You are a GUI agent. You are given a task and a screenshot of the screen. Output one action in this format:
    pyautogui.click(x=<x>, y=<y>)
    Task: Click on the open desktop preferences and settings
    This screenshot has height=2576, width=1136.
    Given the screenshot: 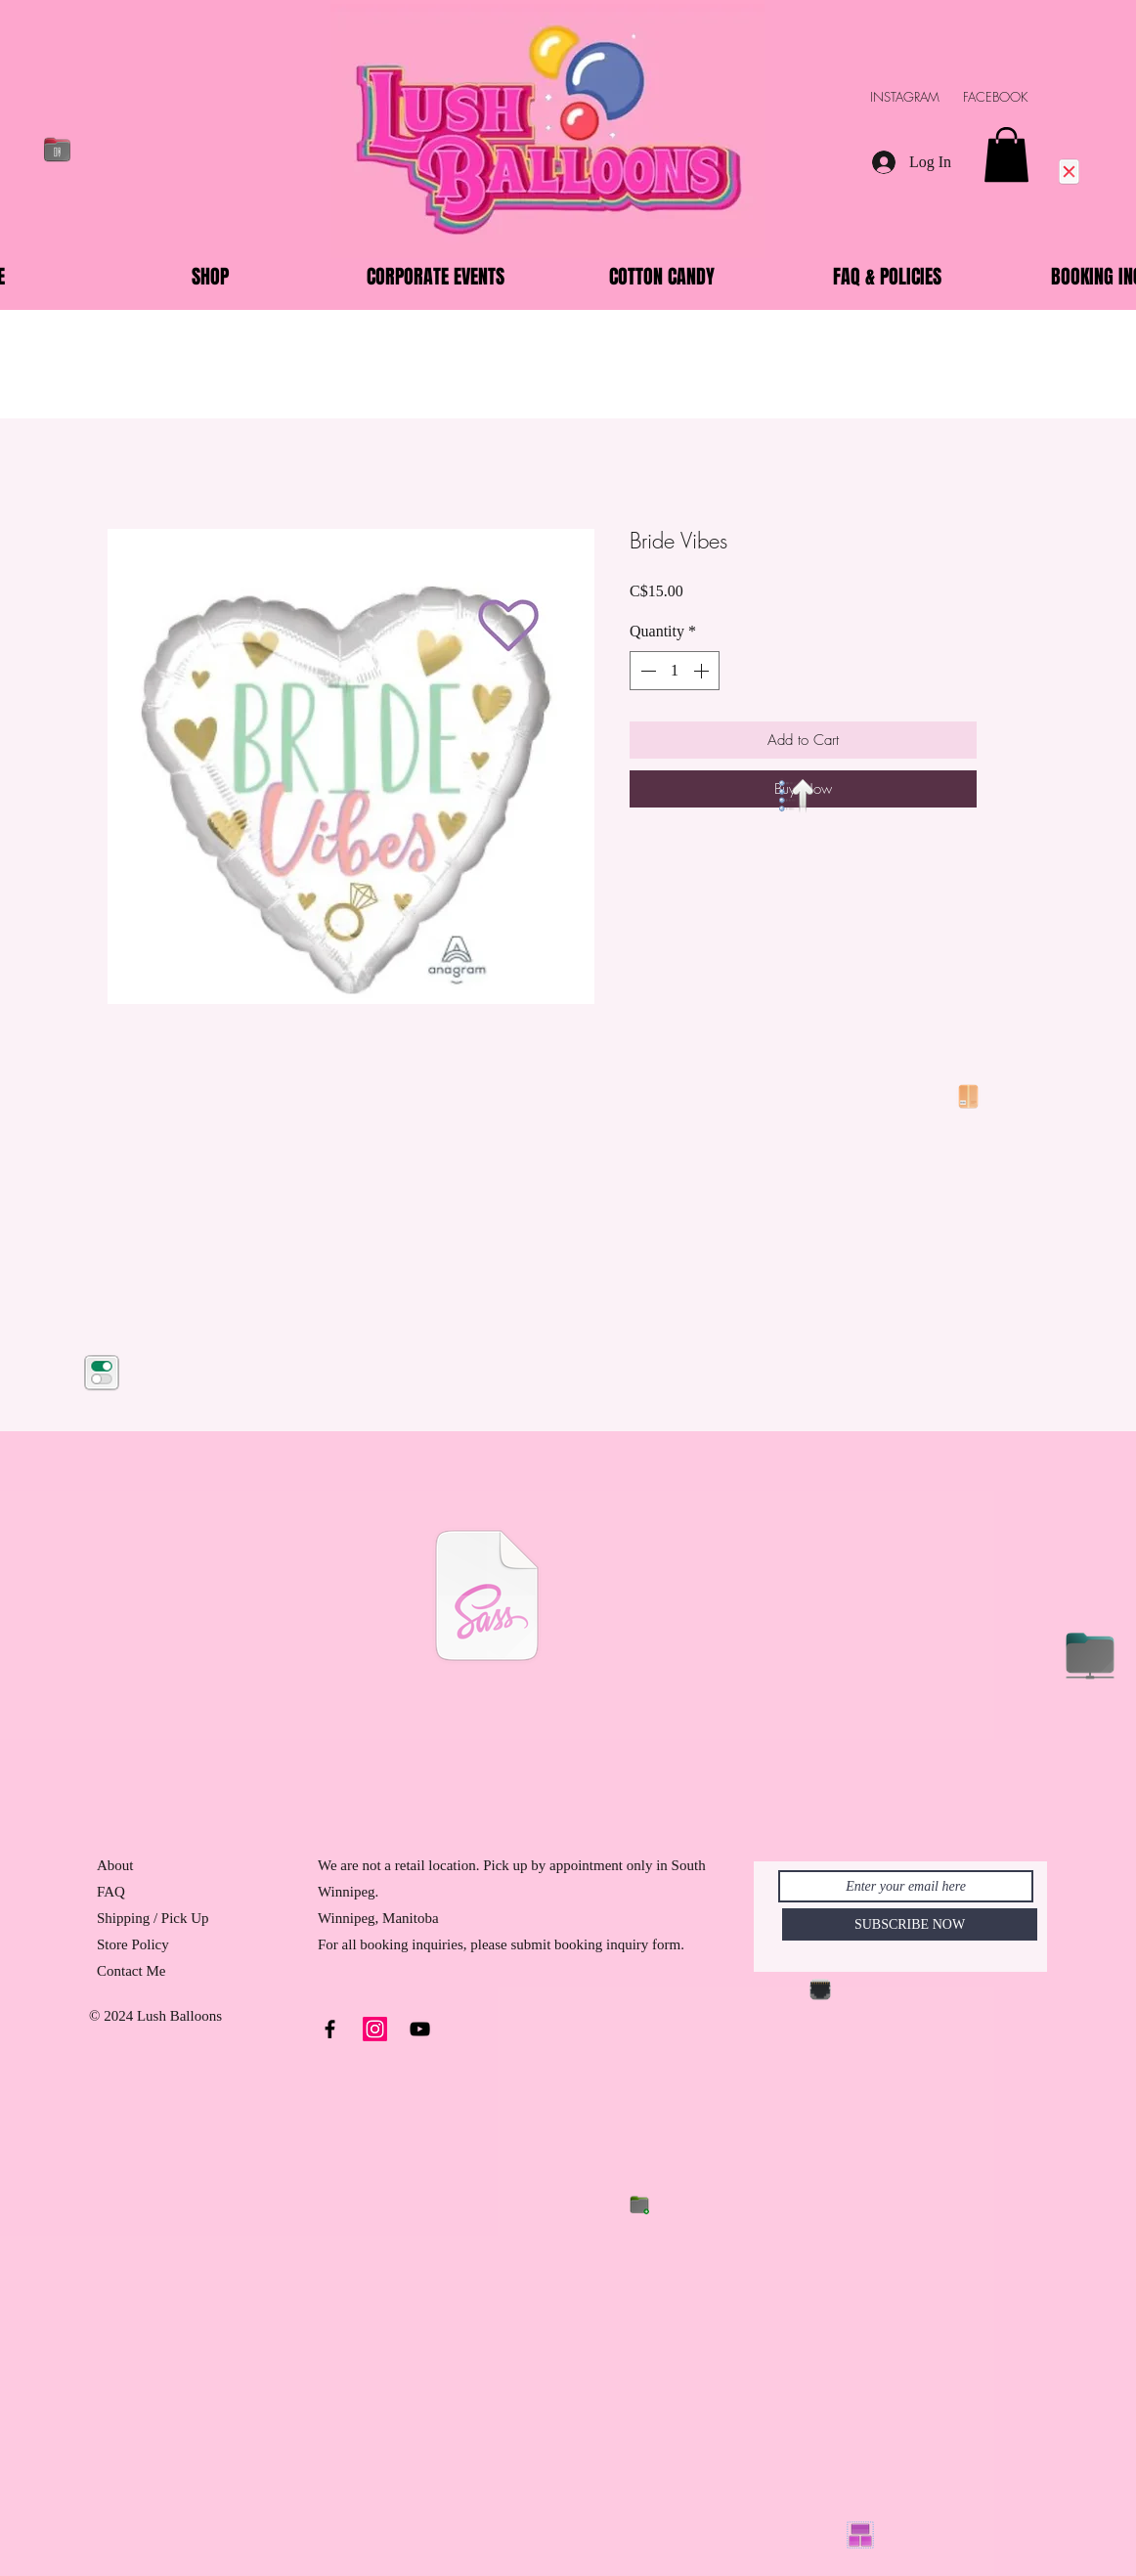 What is the action you would take?
    pyautogui.click(x=102, y=1373)
    